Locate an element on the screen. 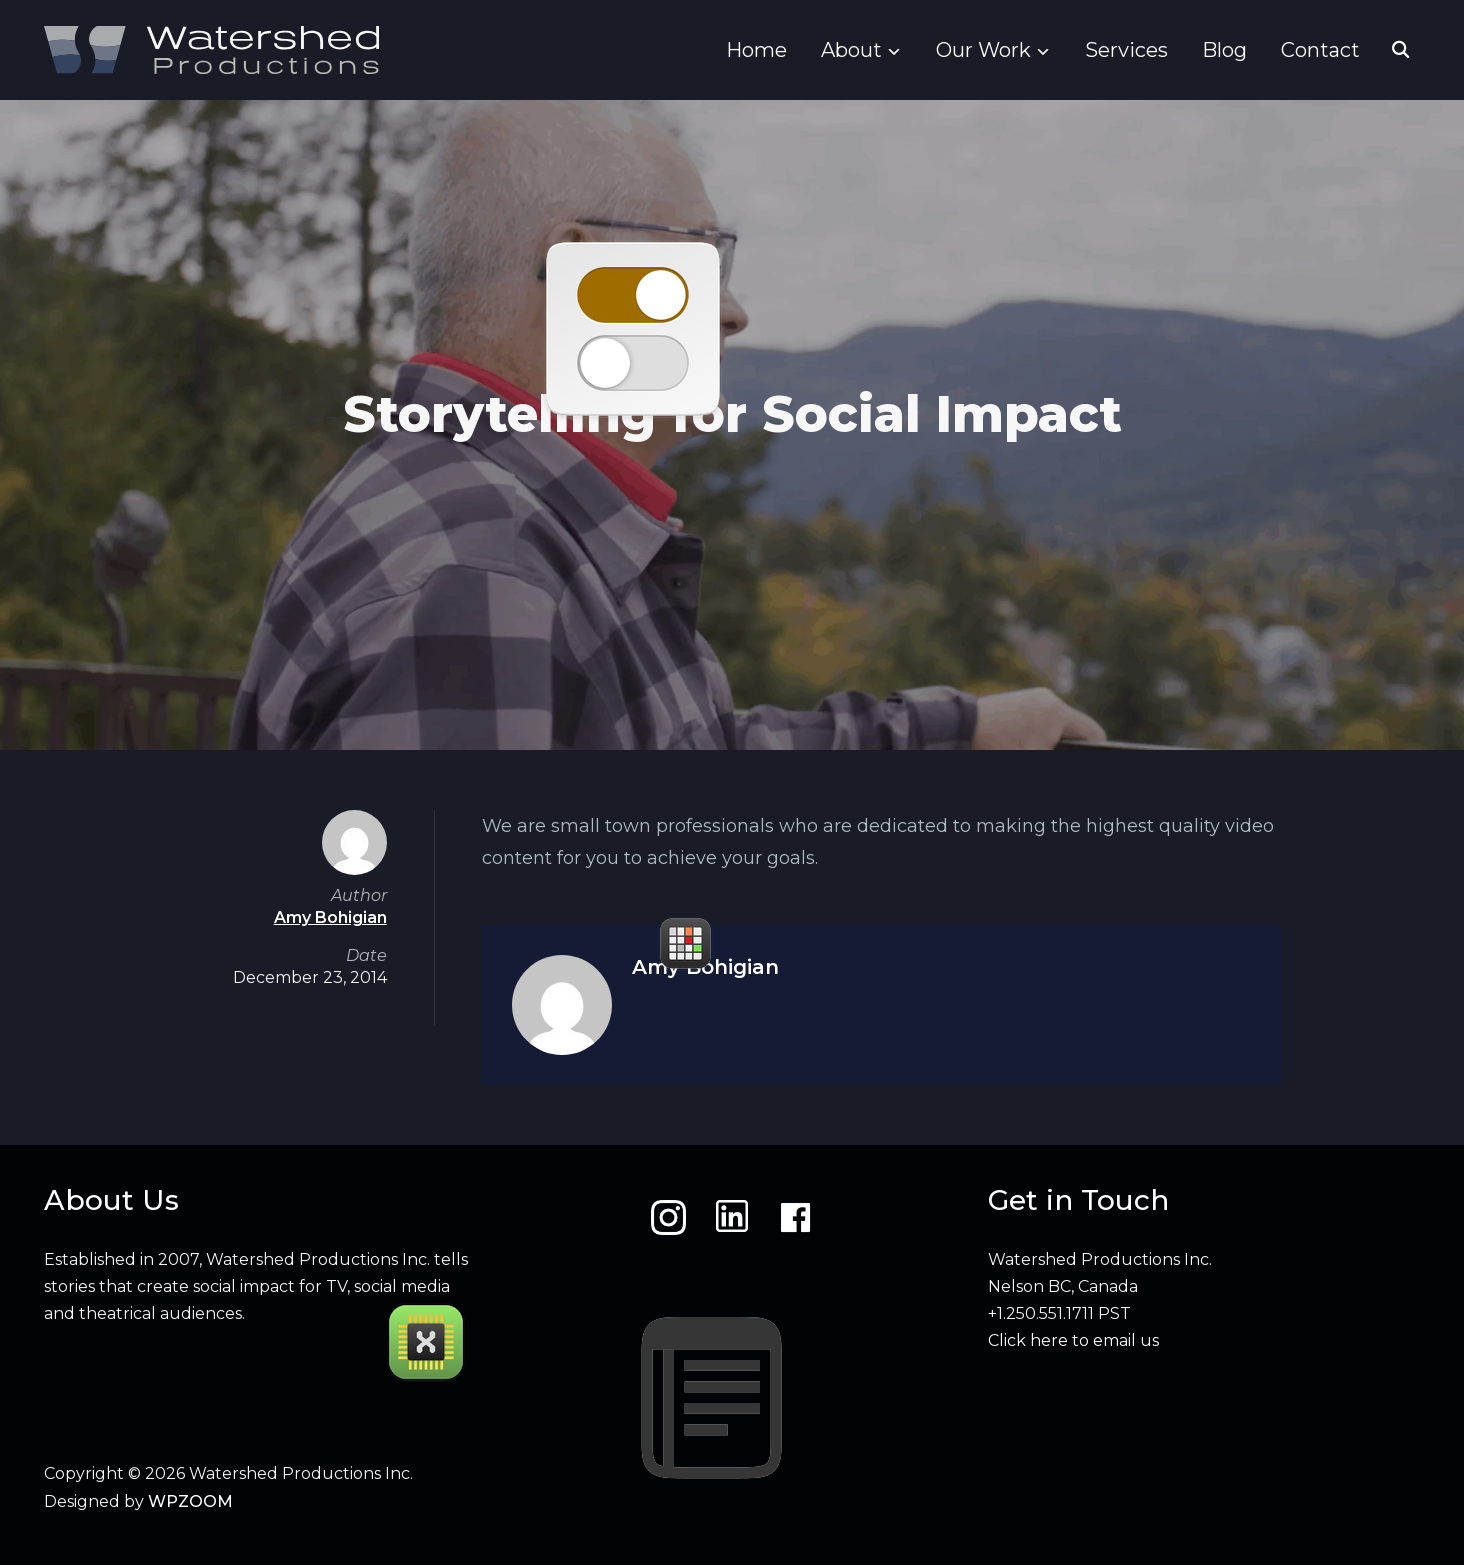  open hitori puzzle game is located at coordinates (685, 943).